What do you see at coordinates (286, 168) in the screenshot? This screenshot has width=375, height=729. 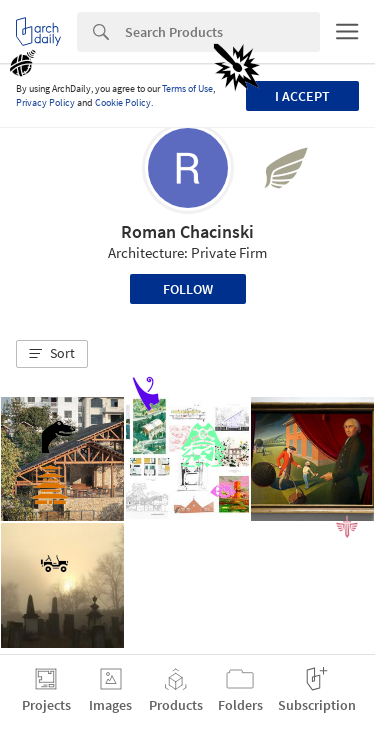 I see `indicates premium or liberty status` at bounding box center [286, 168].